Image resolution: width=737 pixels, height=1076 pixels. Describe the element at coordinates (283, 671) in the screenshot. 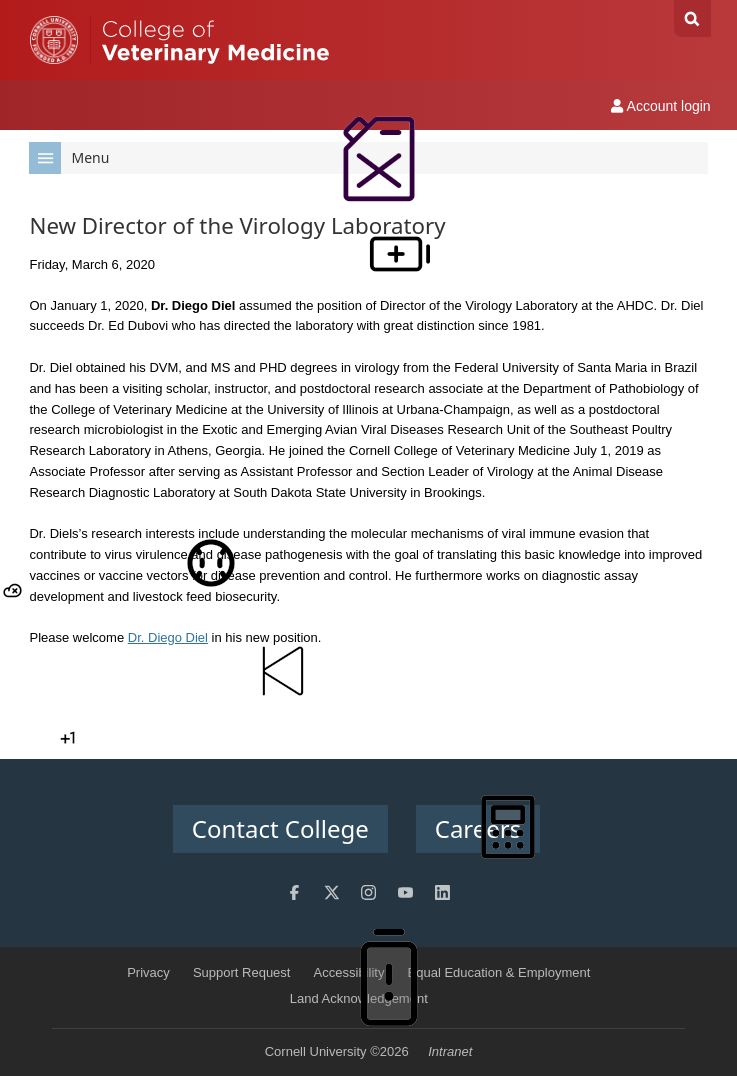

I see `skip to previous track` at that location.